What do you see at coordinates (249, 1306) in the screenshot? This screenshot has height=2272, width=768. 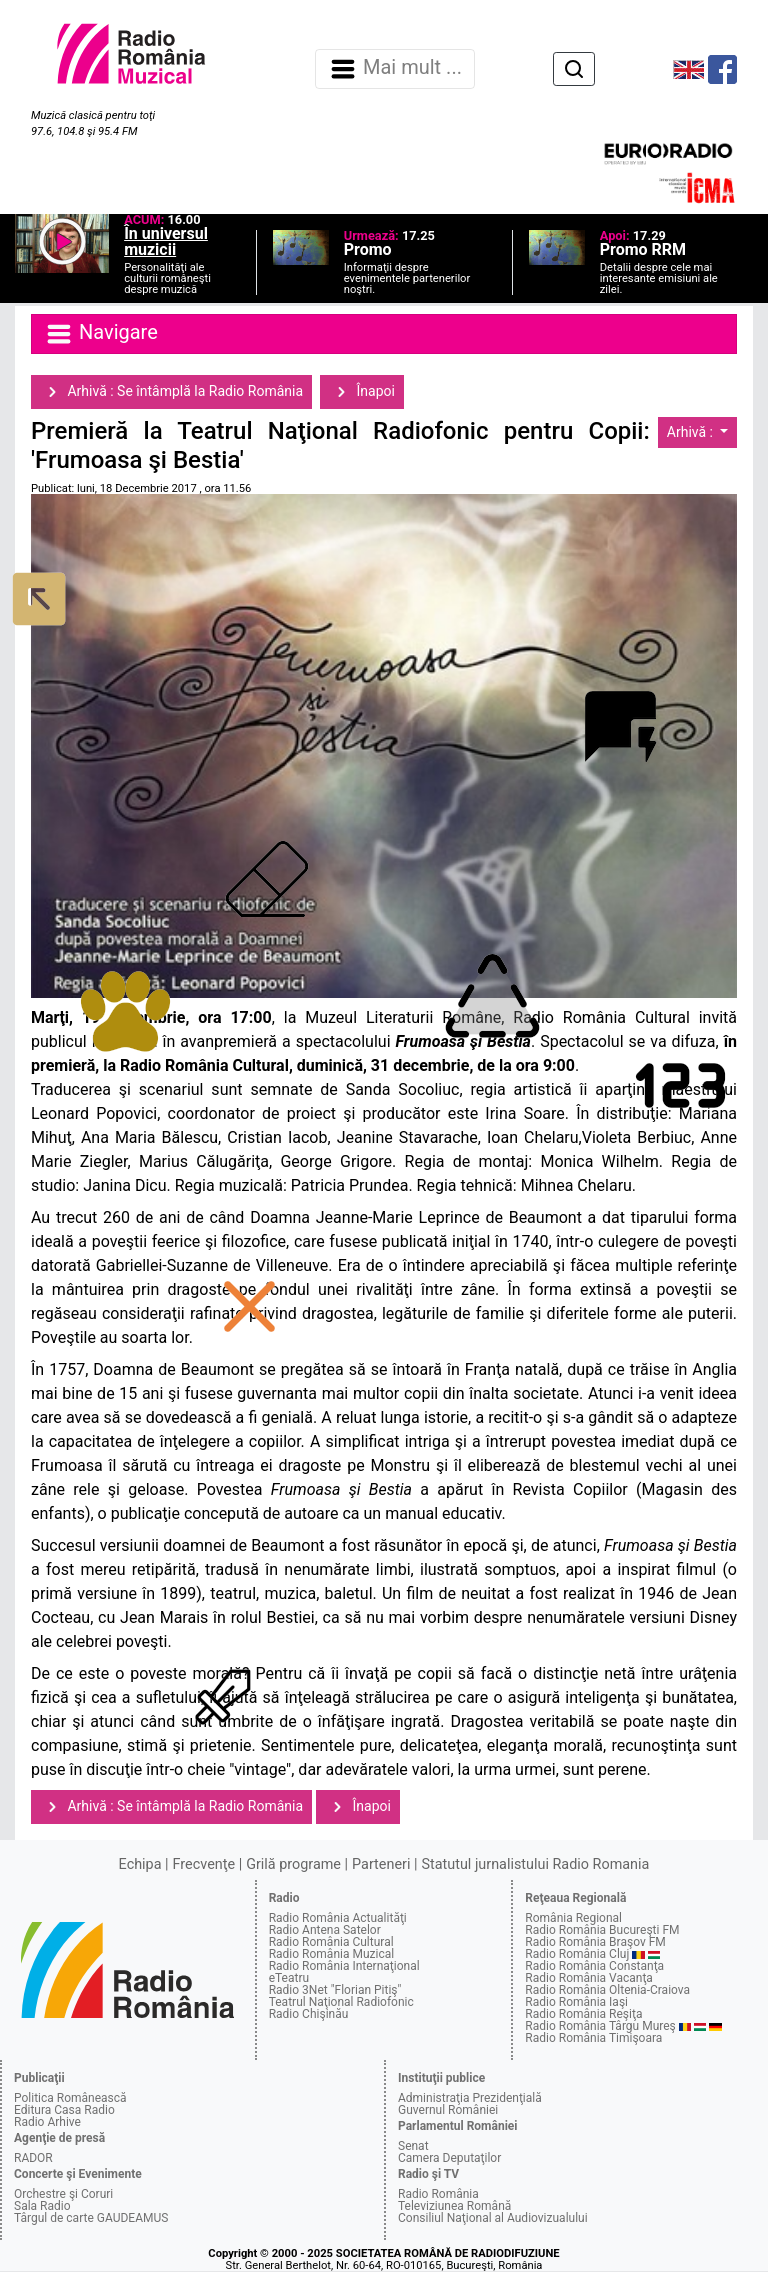 I see `close the current window or dialog` at bounding box center [249, 1306].